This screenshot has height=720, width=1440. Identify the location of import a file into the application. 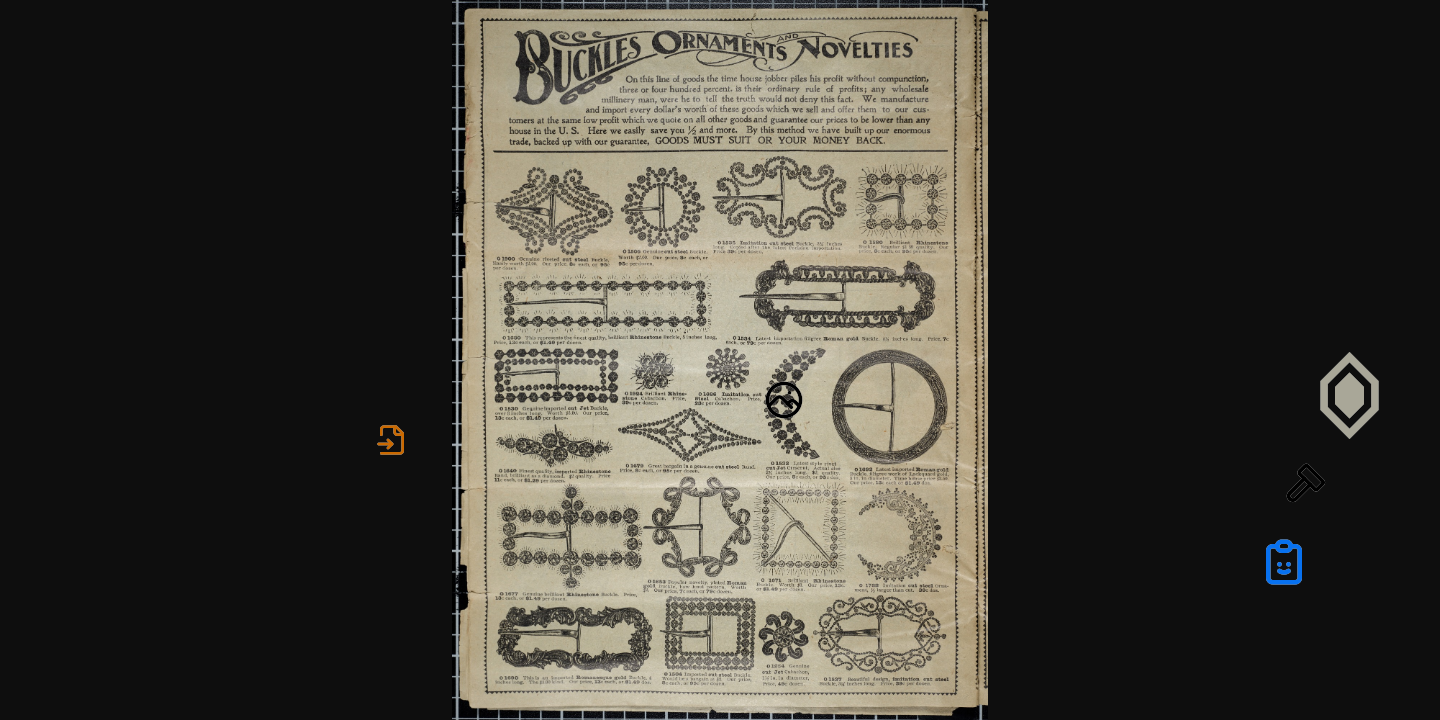
(392, 440).